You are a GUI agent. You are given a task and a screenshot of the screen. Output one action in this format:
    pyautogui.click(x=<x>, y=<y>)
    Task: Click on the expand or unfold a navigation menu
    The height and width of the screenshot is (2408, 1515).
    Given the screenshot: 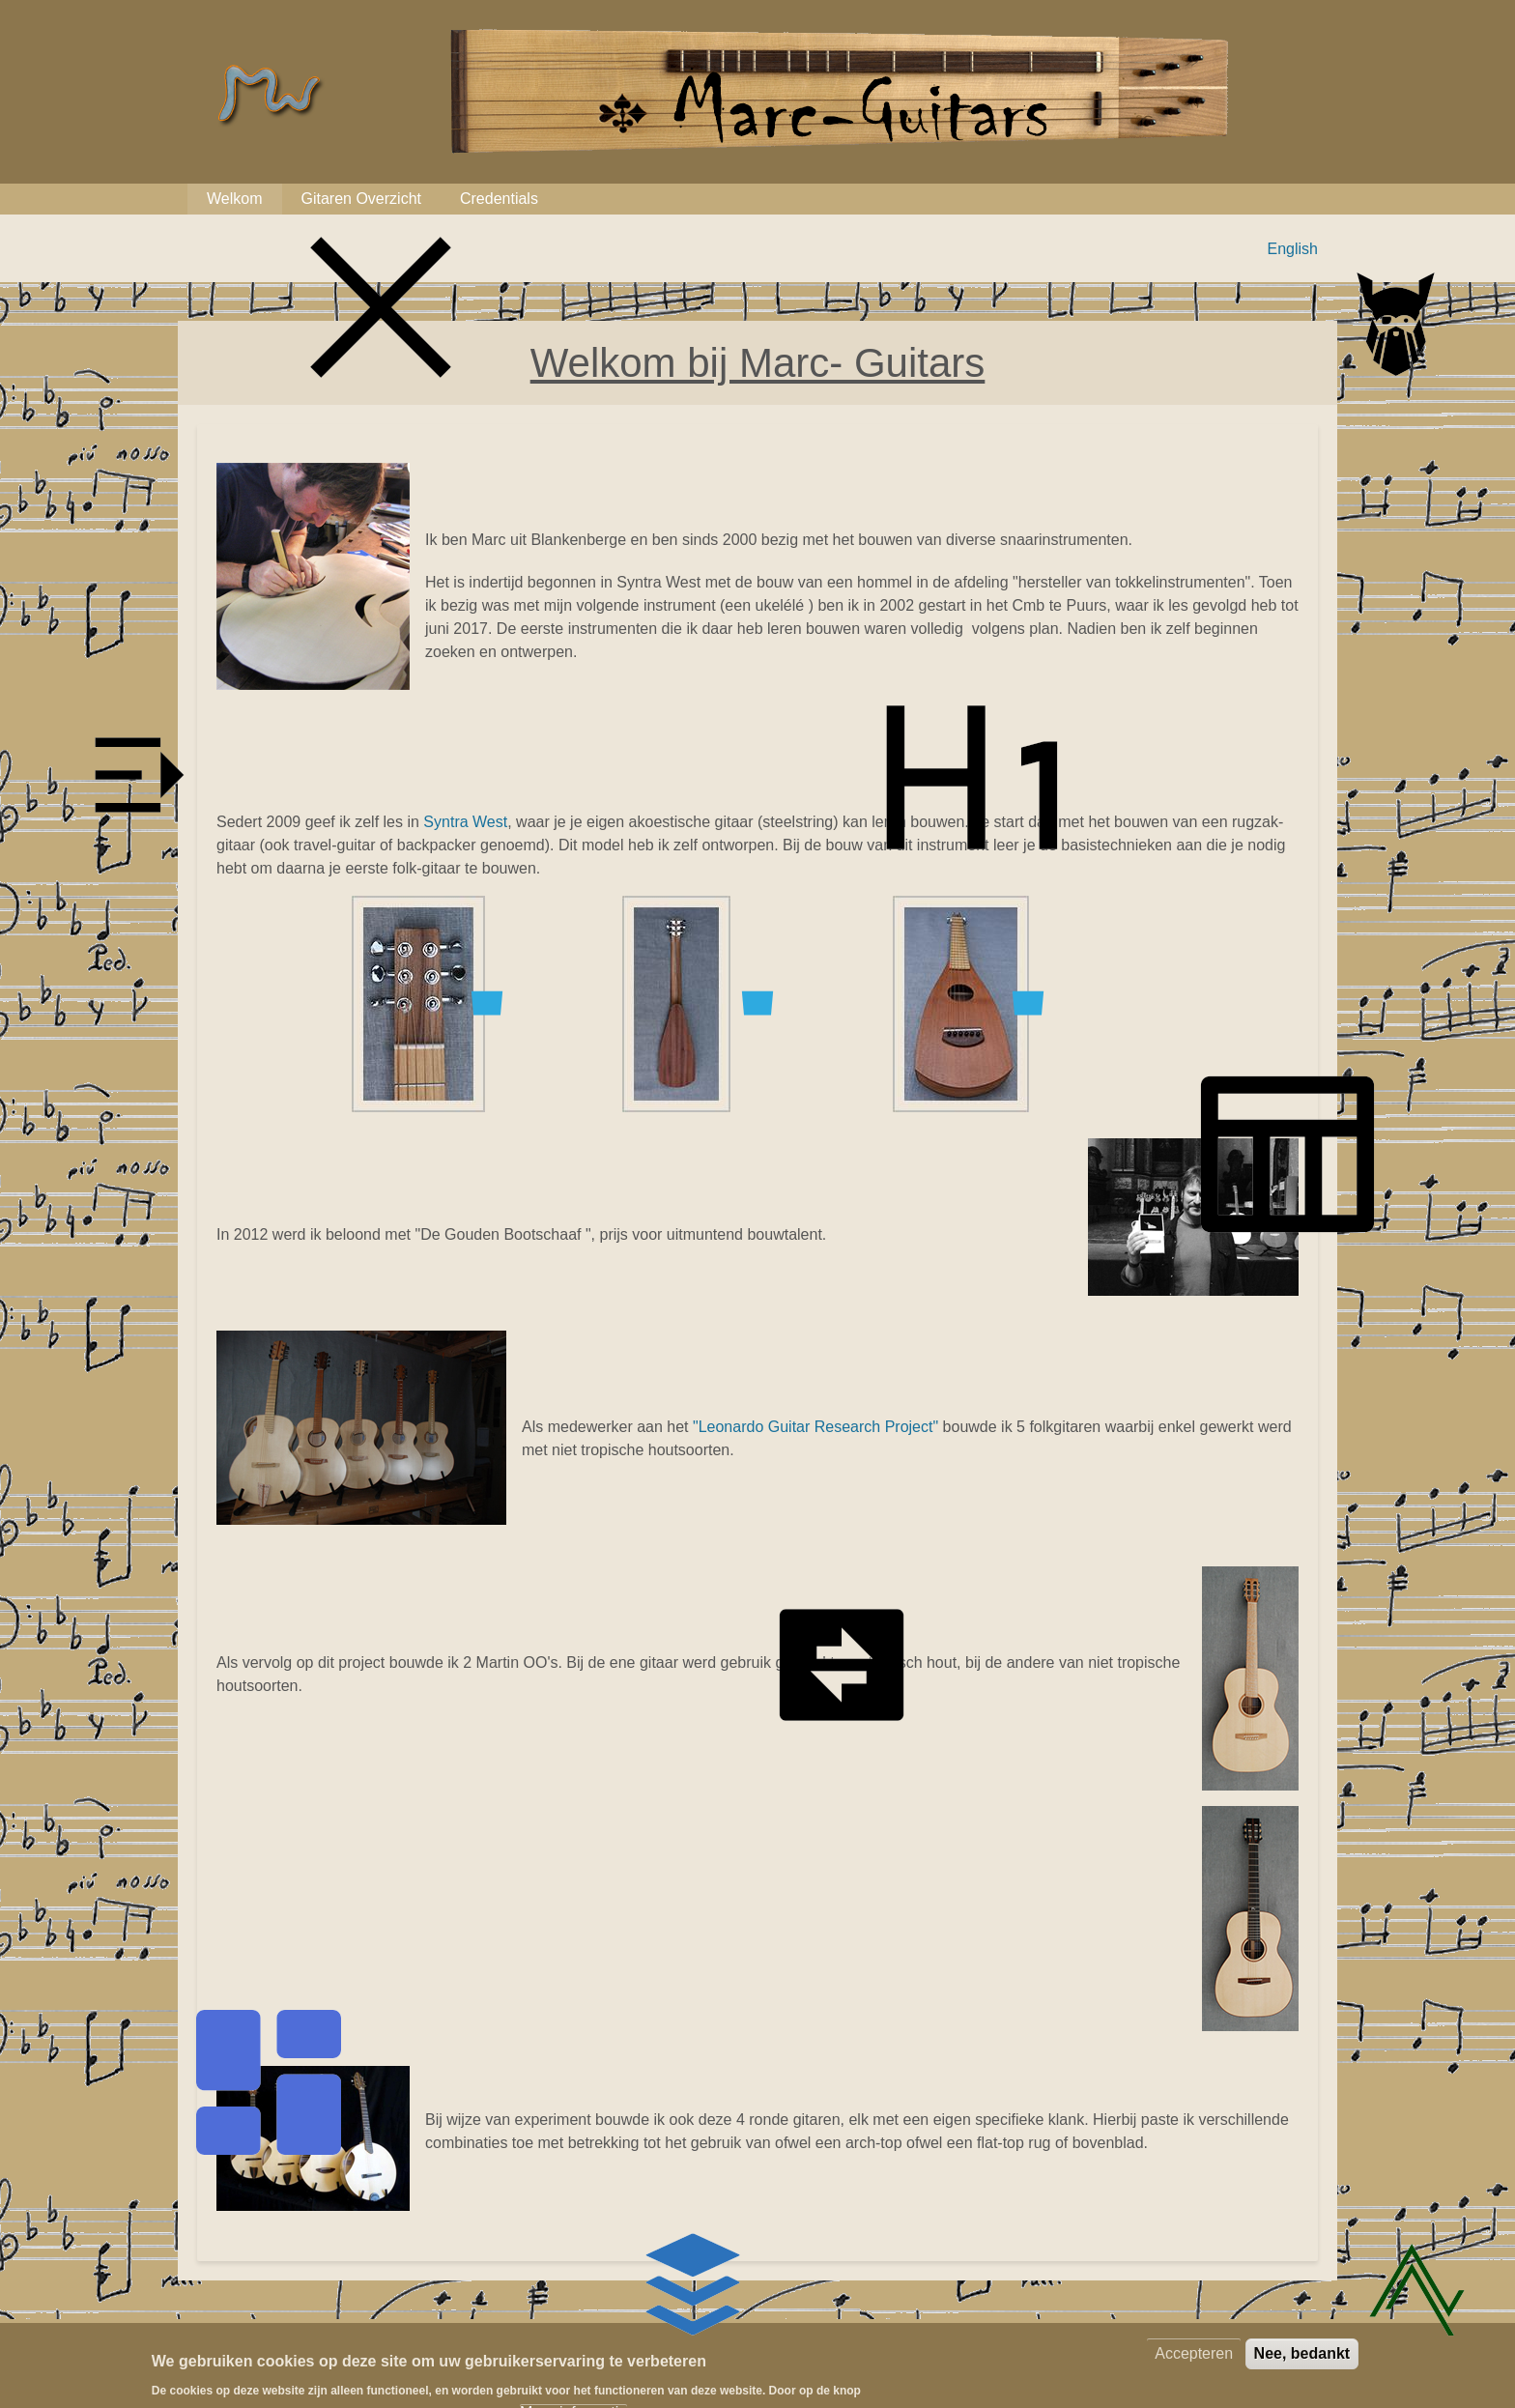 What is the action you would take?
    pyautogui.click(x=137, y=775)
    